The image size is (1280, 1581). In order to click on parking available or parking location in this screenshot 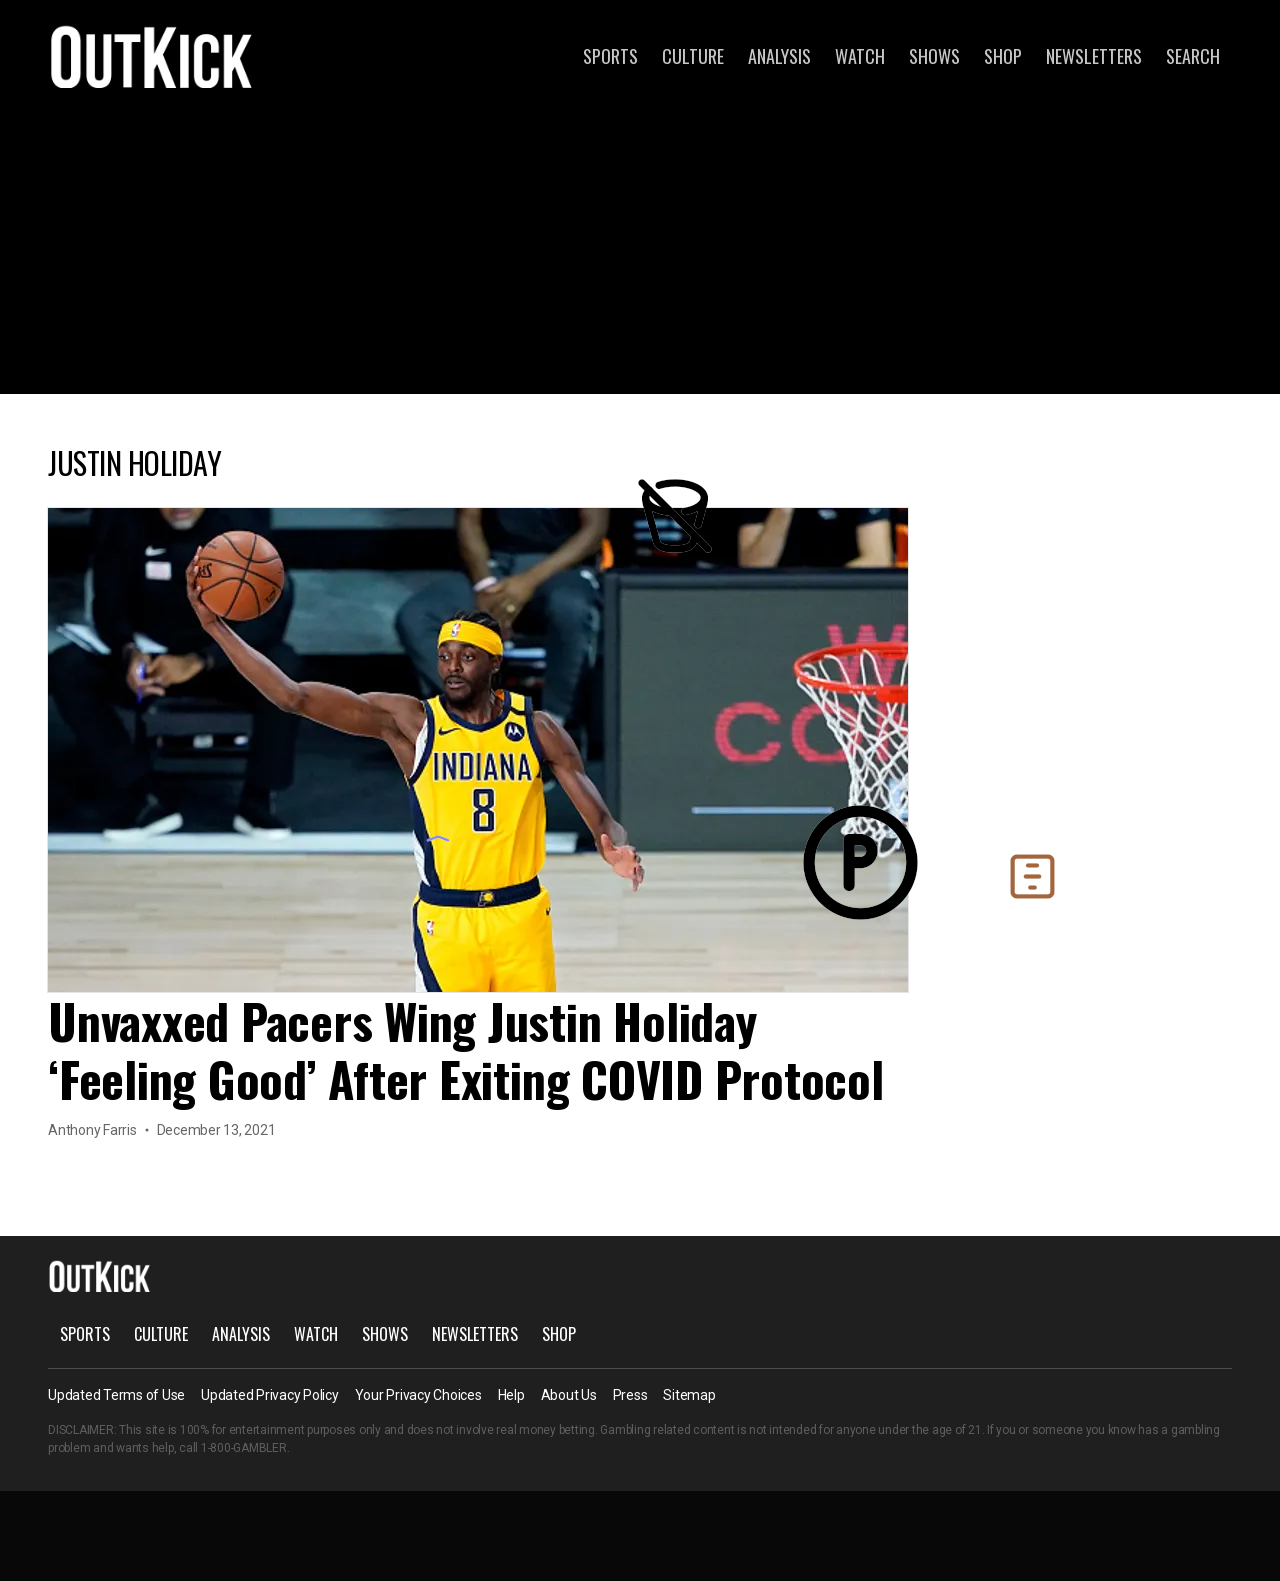, I will do `click(860, 862)`.